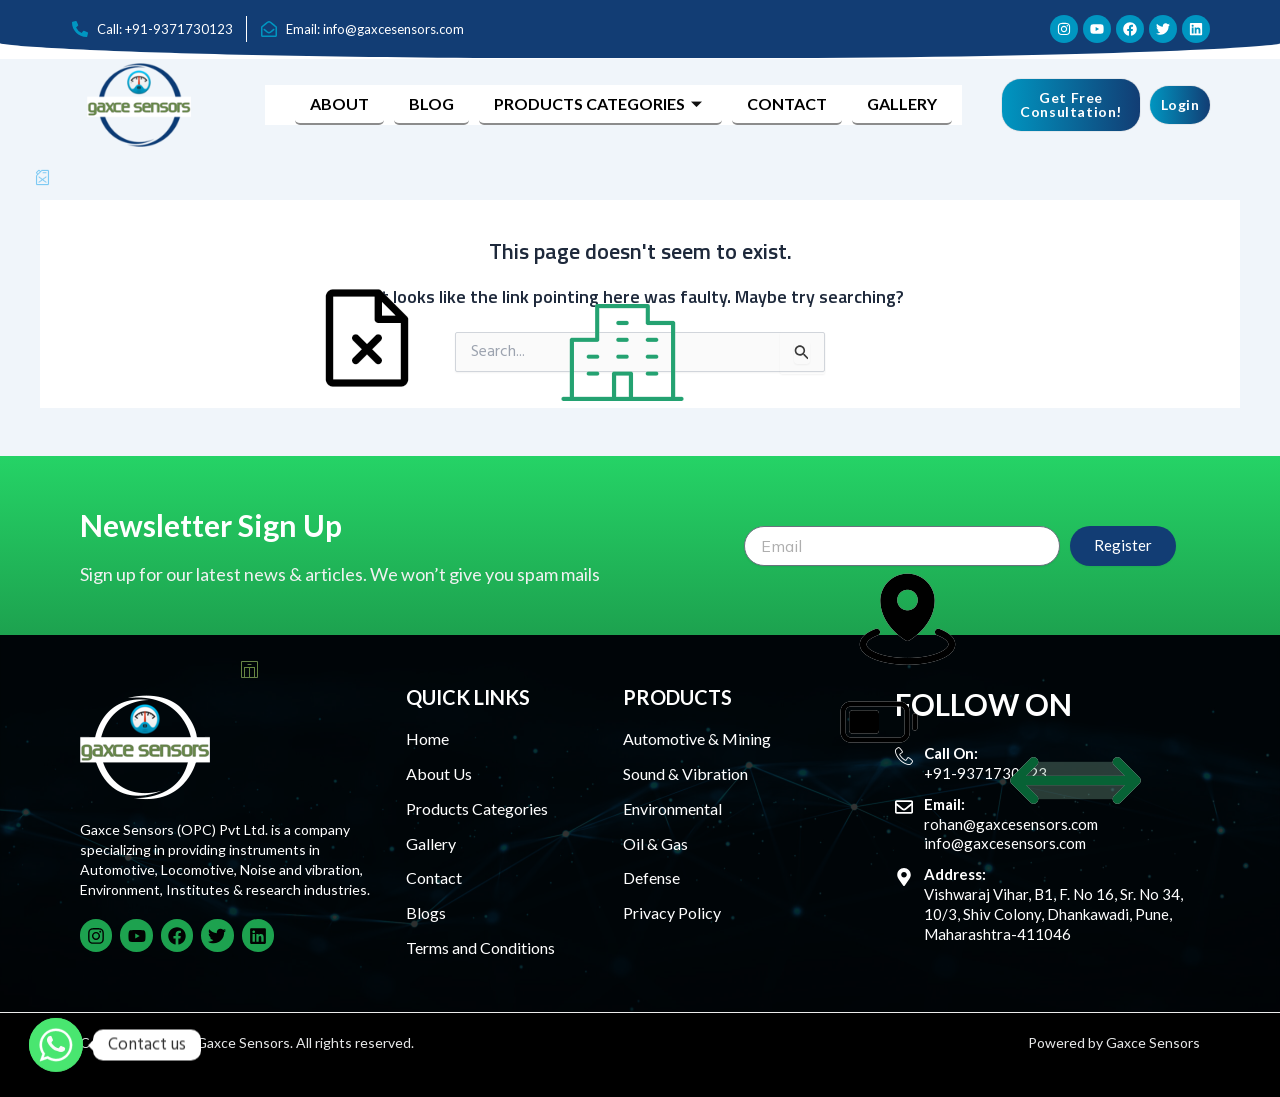 This screenshot has height=1097, width=1280. Describe the element at coordinates (367, 338) in the screenshot. I see `delete or remove a file` at that location.